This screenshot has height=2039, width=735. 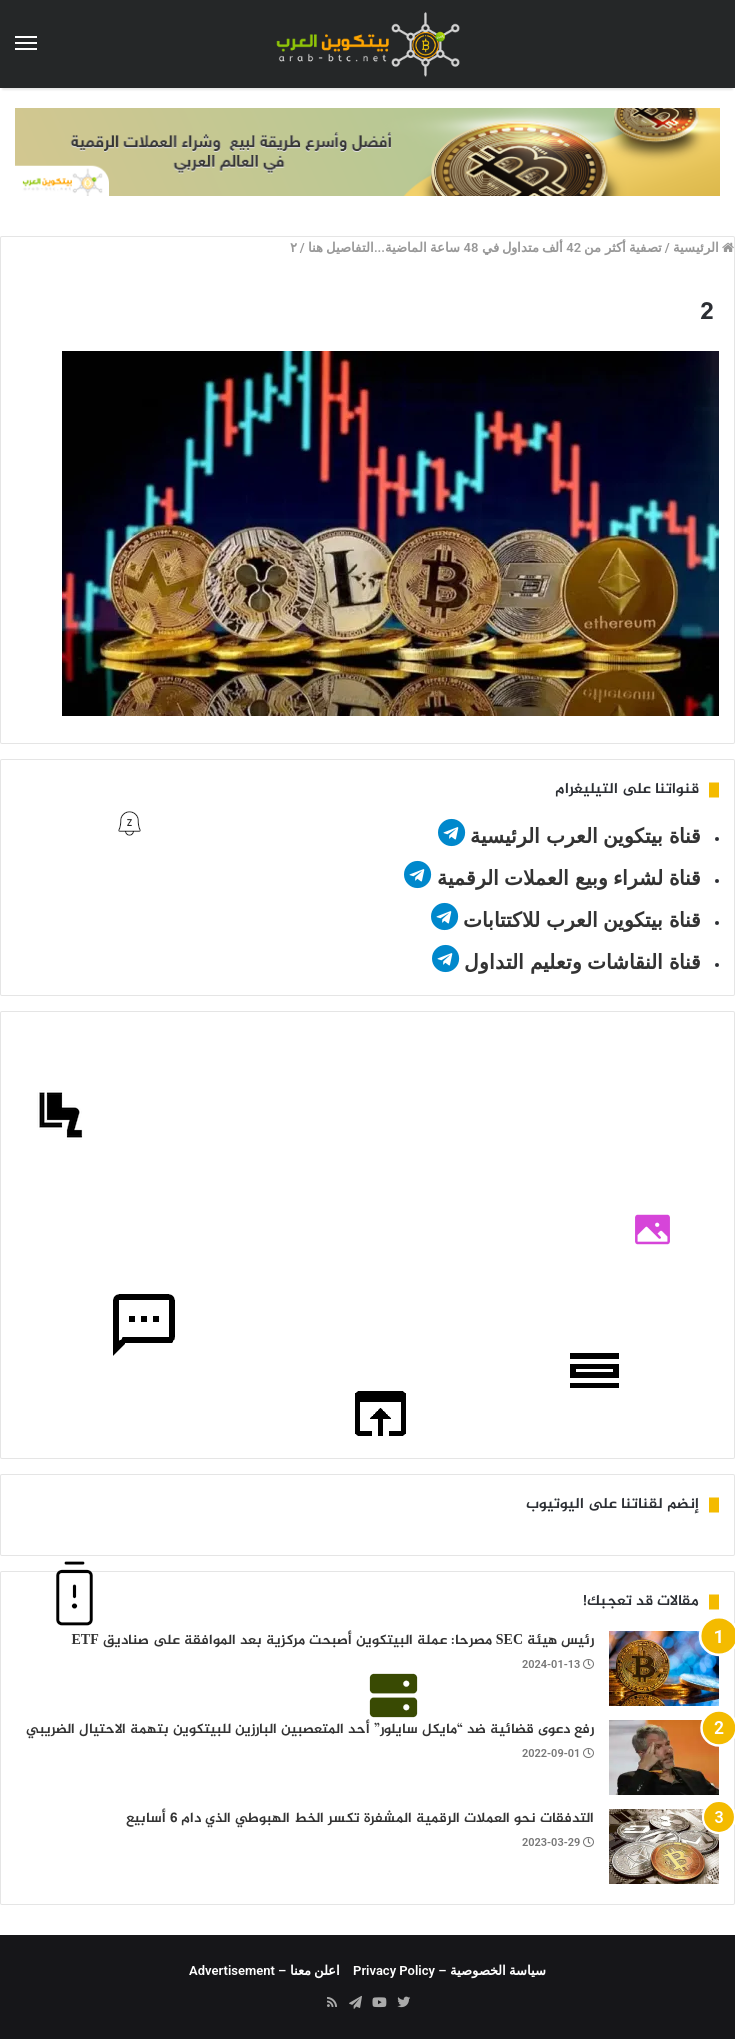 I want to click on open text messages, so click(x=144, y=1325).